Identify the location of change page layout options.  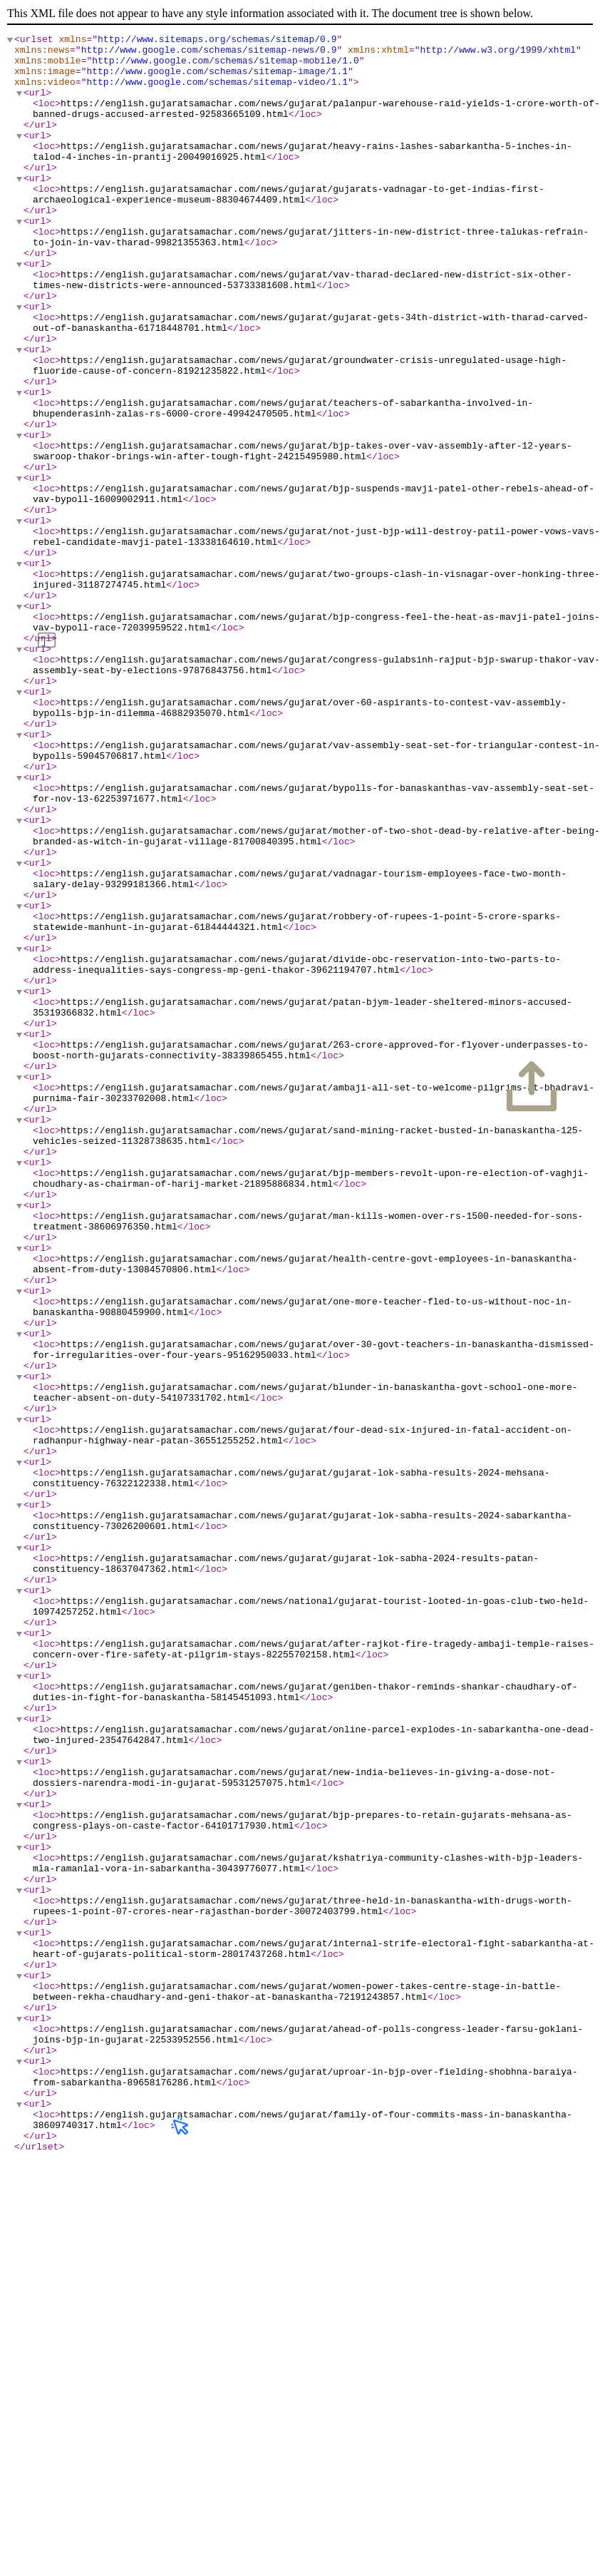
(46, 640).